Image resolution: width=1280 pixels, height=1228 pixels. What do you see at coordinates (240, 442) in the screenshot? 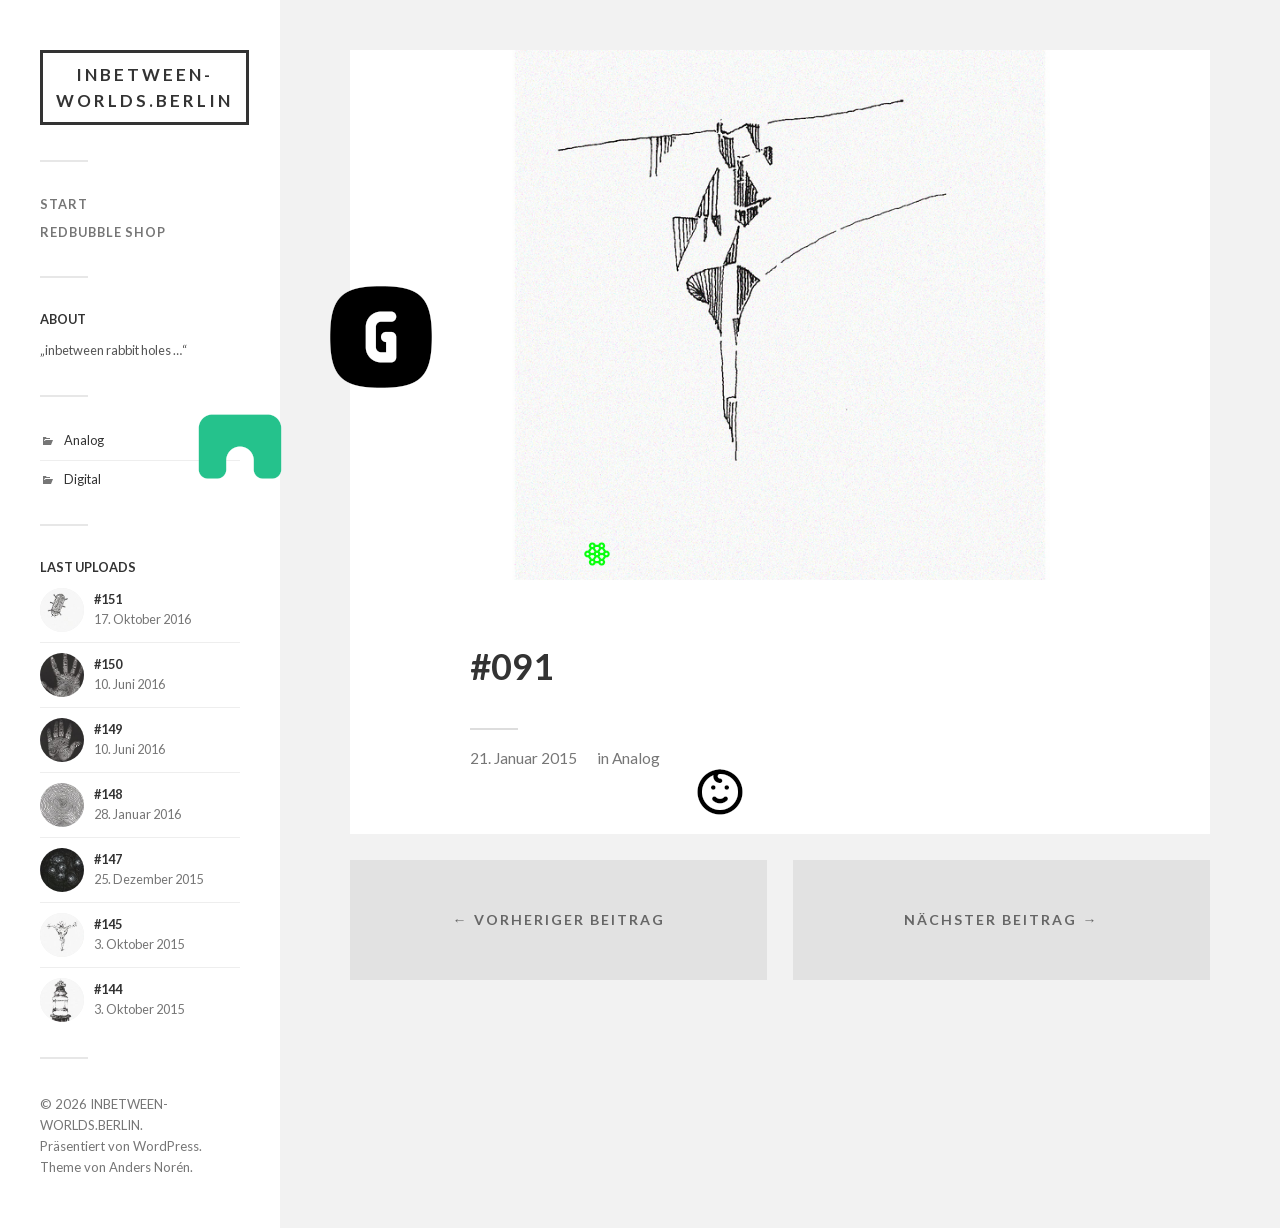
I see `view bridge or infrastructure information` at bounding box center [240, 442].